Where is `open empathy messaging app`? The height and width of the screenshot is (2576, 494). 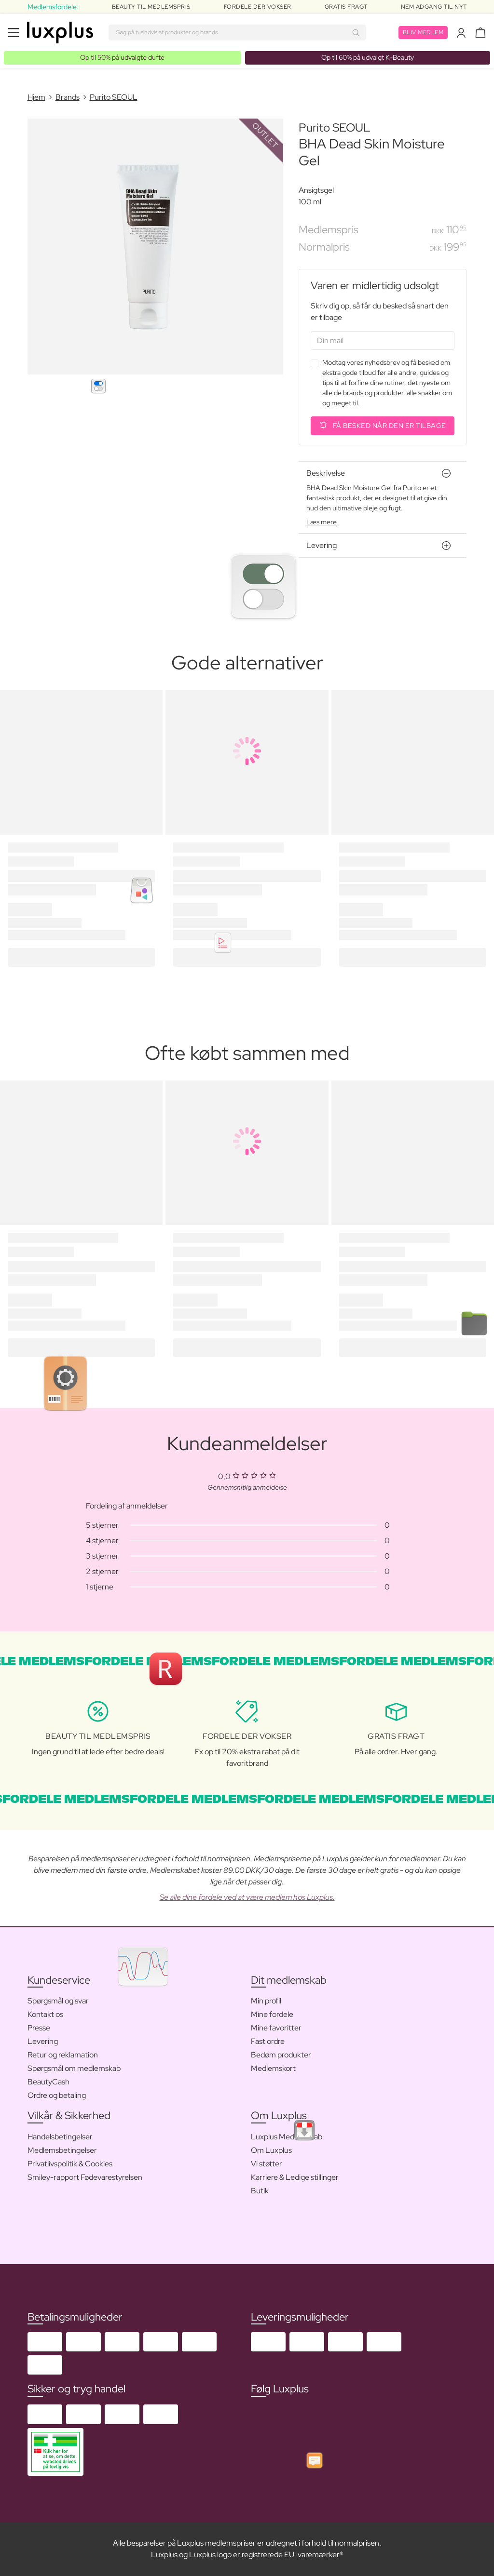
open empathy messaging app is located at coordinates (315, 2460).